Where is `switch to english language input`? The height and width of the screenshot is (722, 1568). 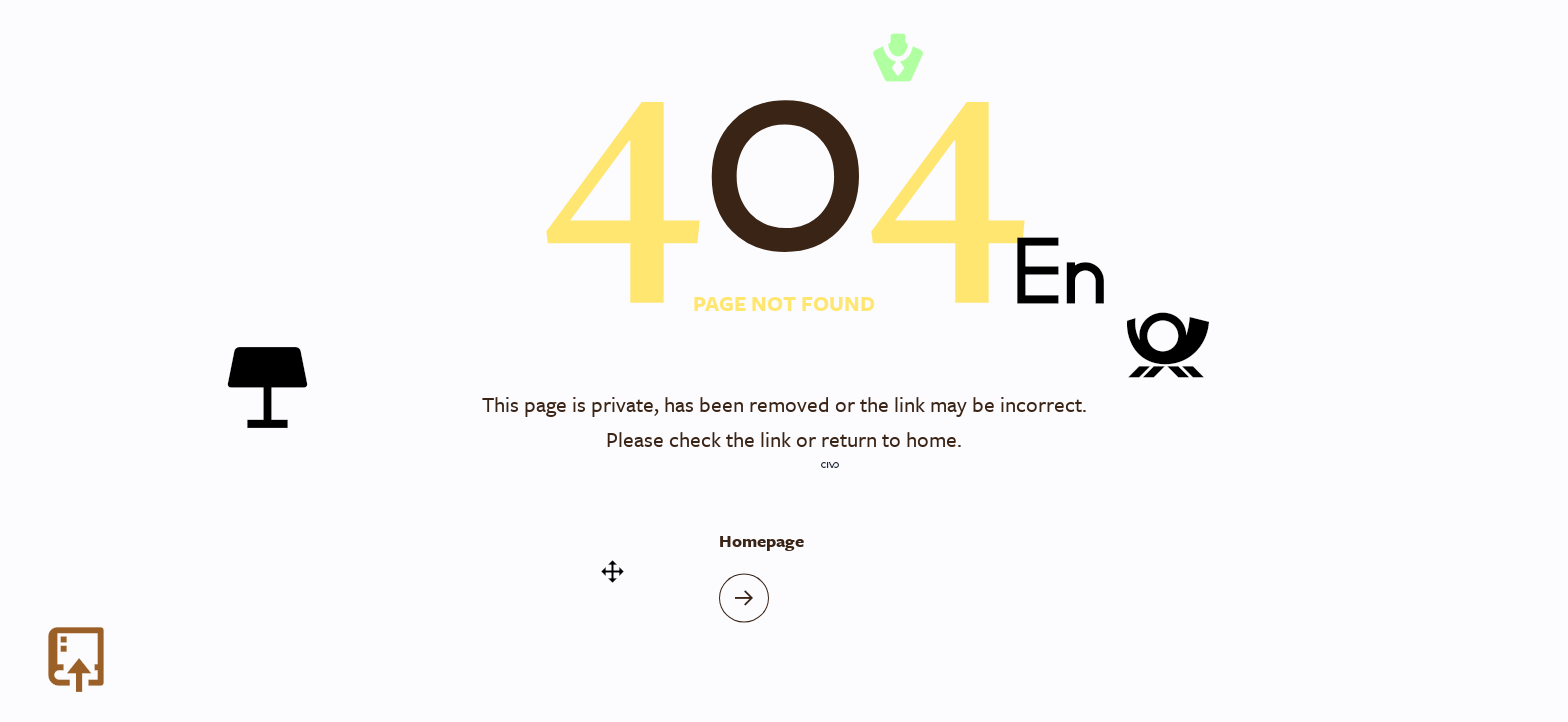
switch to english language input is located at coordinates (1058, 270).